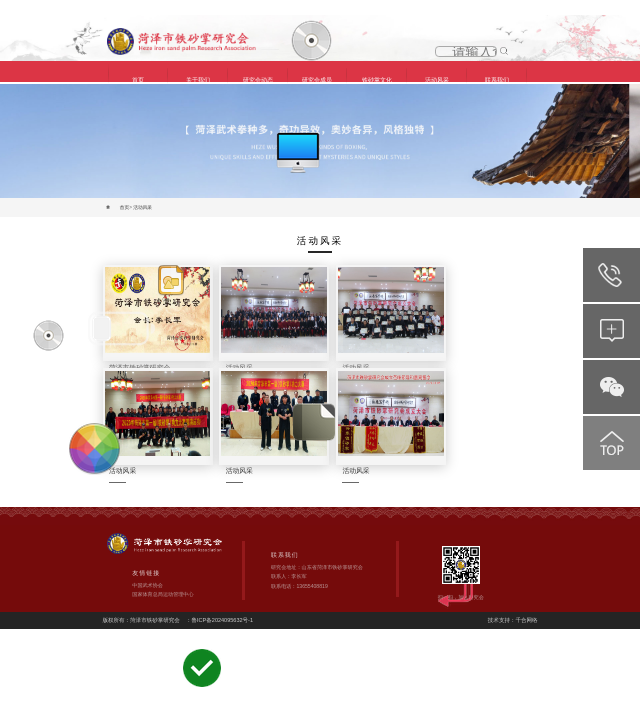  What do you see at coordinates (48, 335) in the screenshot?
I see `access DVD-RW drive or disc` at bounding box center [48, 335].